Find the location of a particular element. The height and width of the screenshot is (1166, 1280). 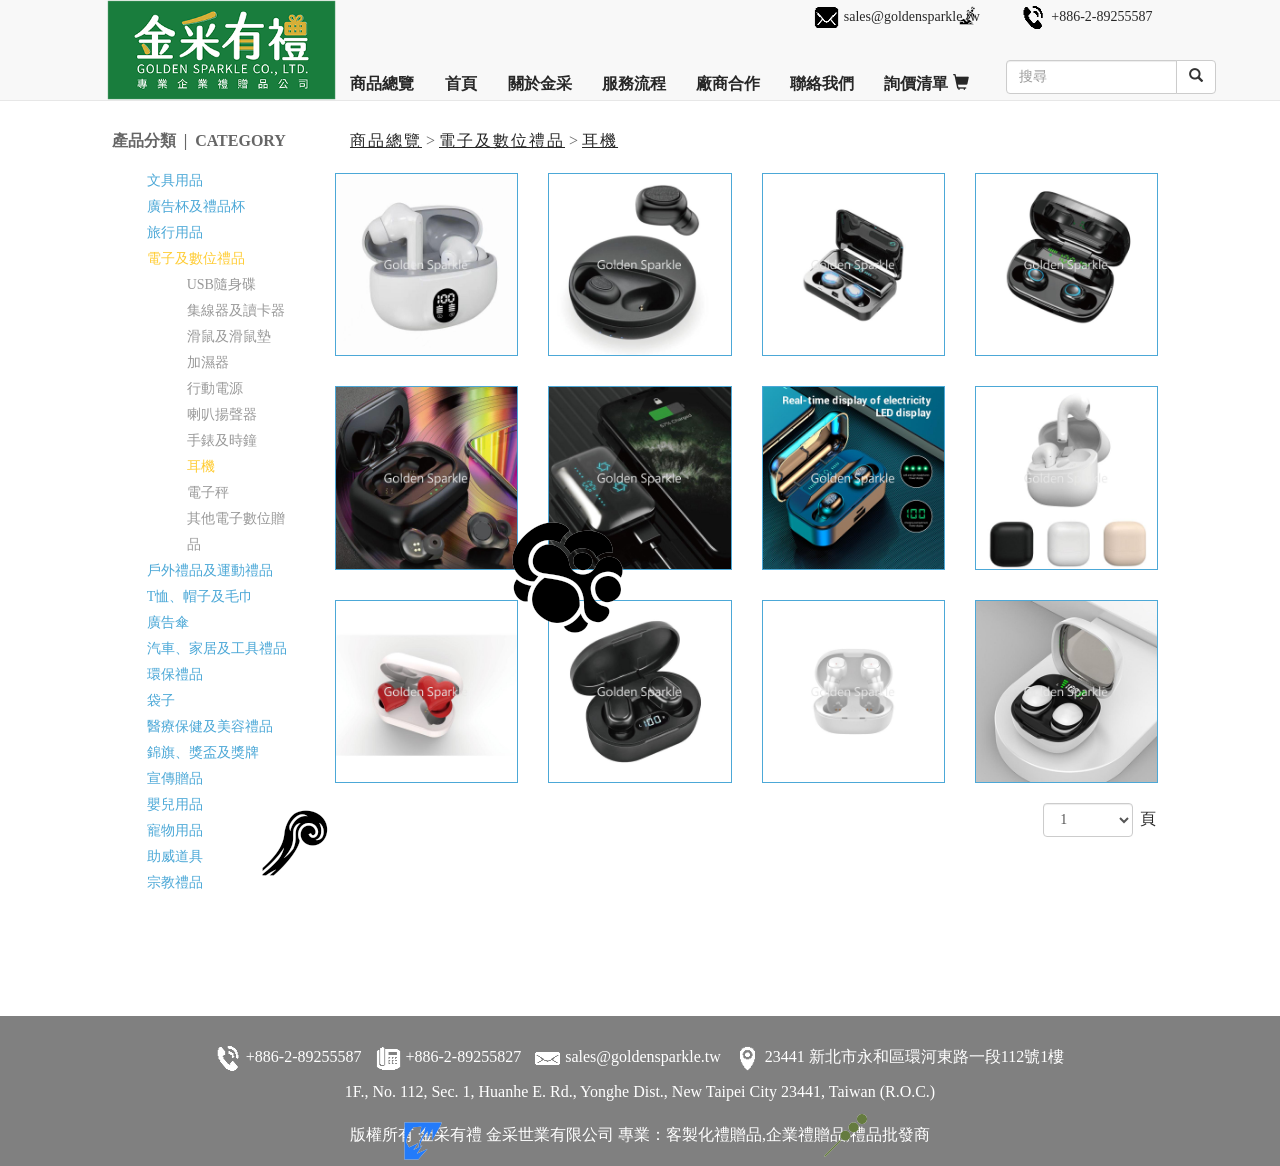

select a melee weapon in game inventory is located at coordinates (968, 15).